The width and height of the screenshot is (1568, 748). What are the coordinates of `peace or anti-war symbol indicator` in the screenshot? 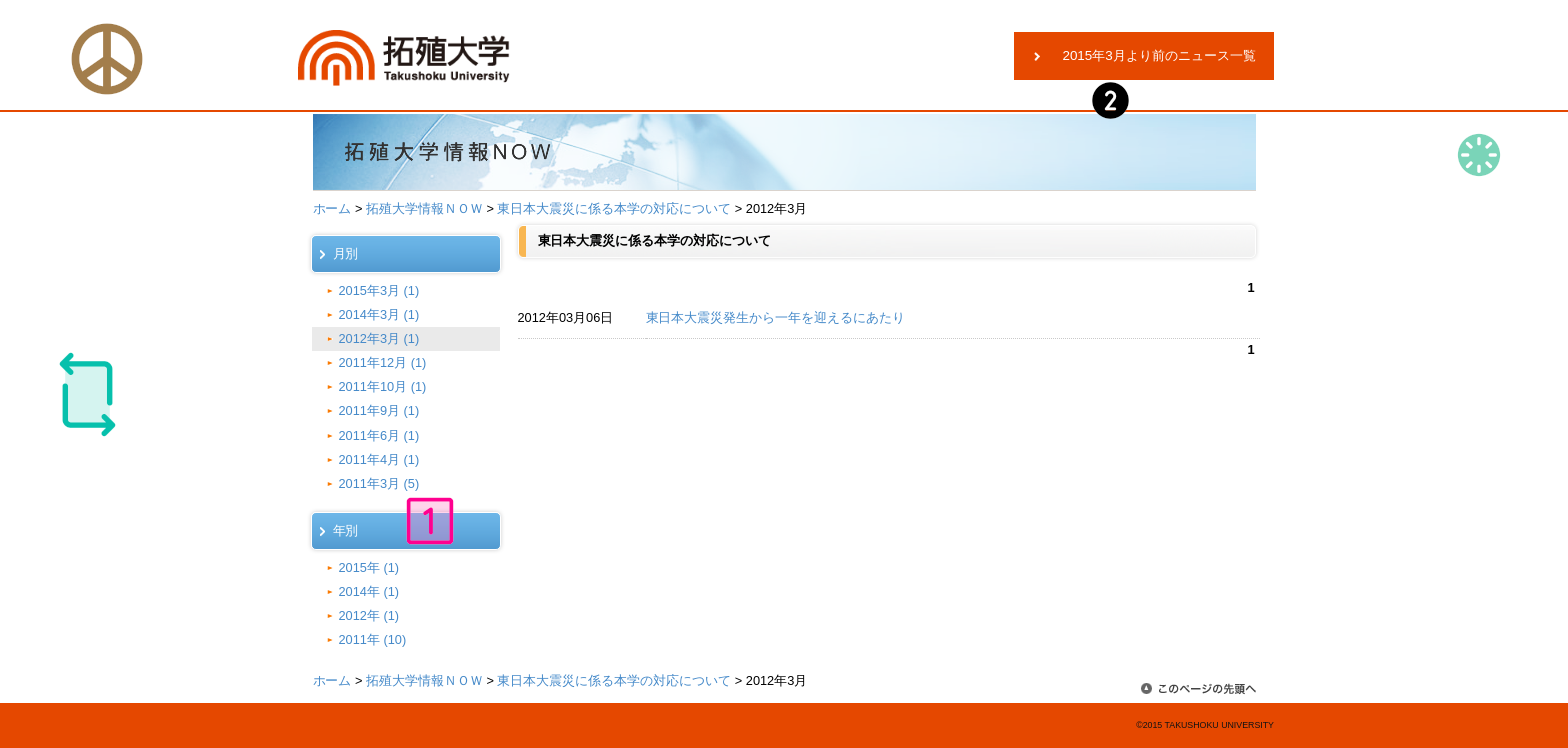 It's located at (107, 59).